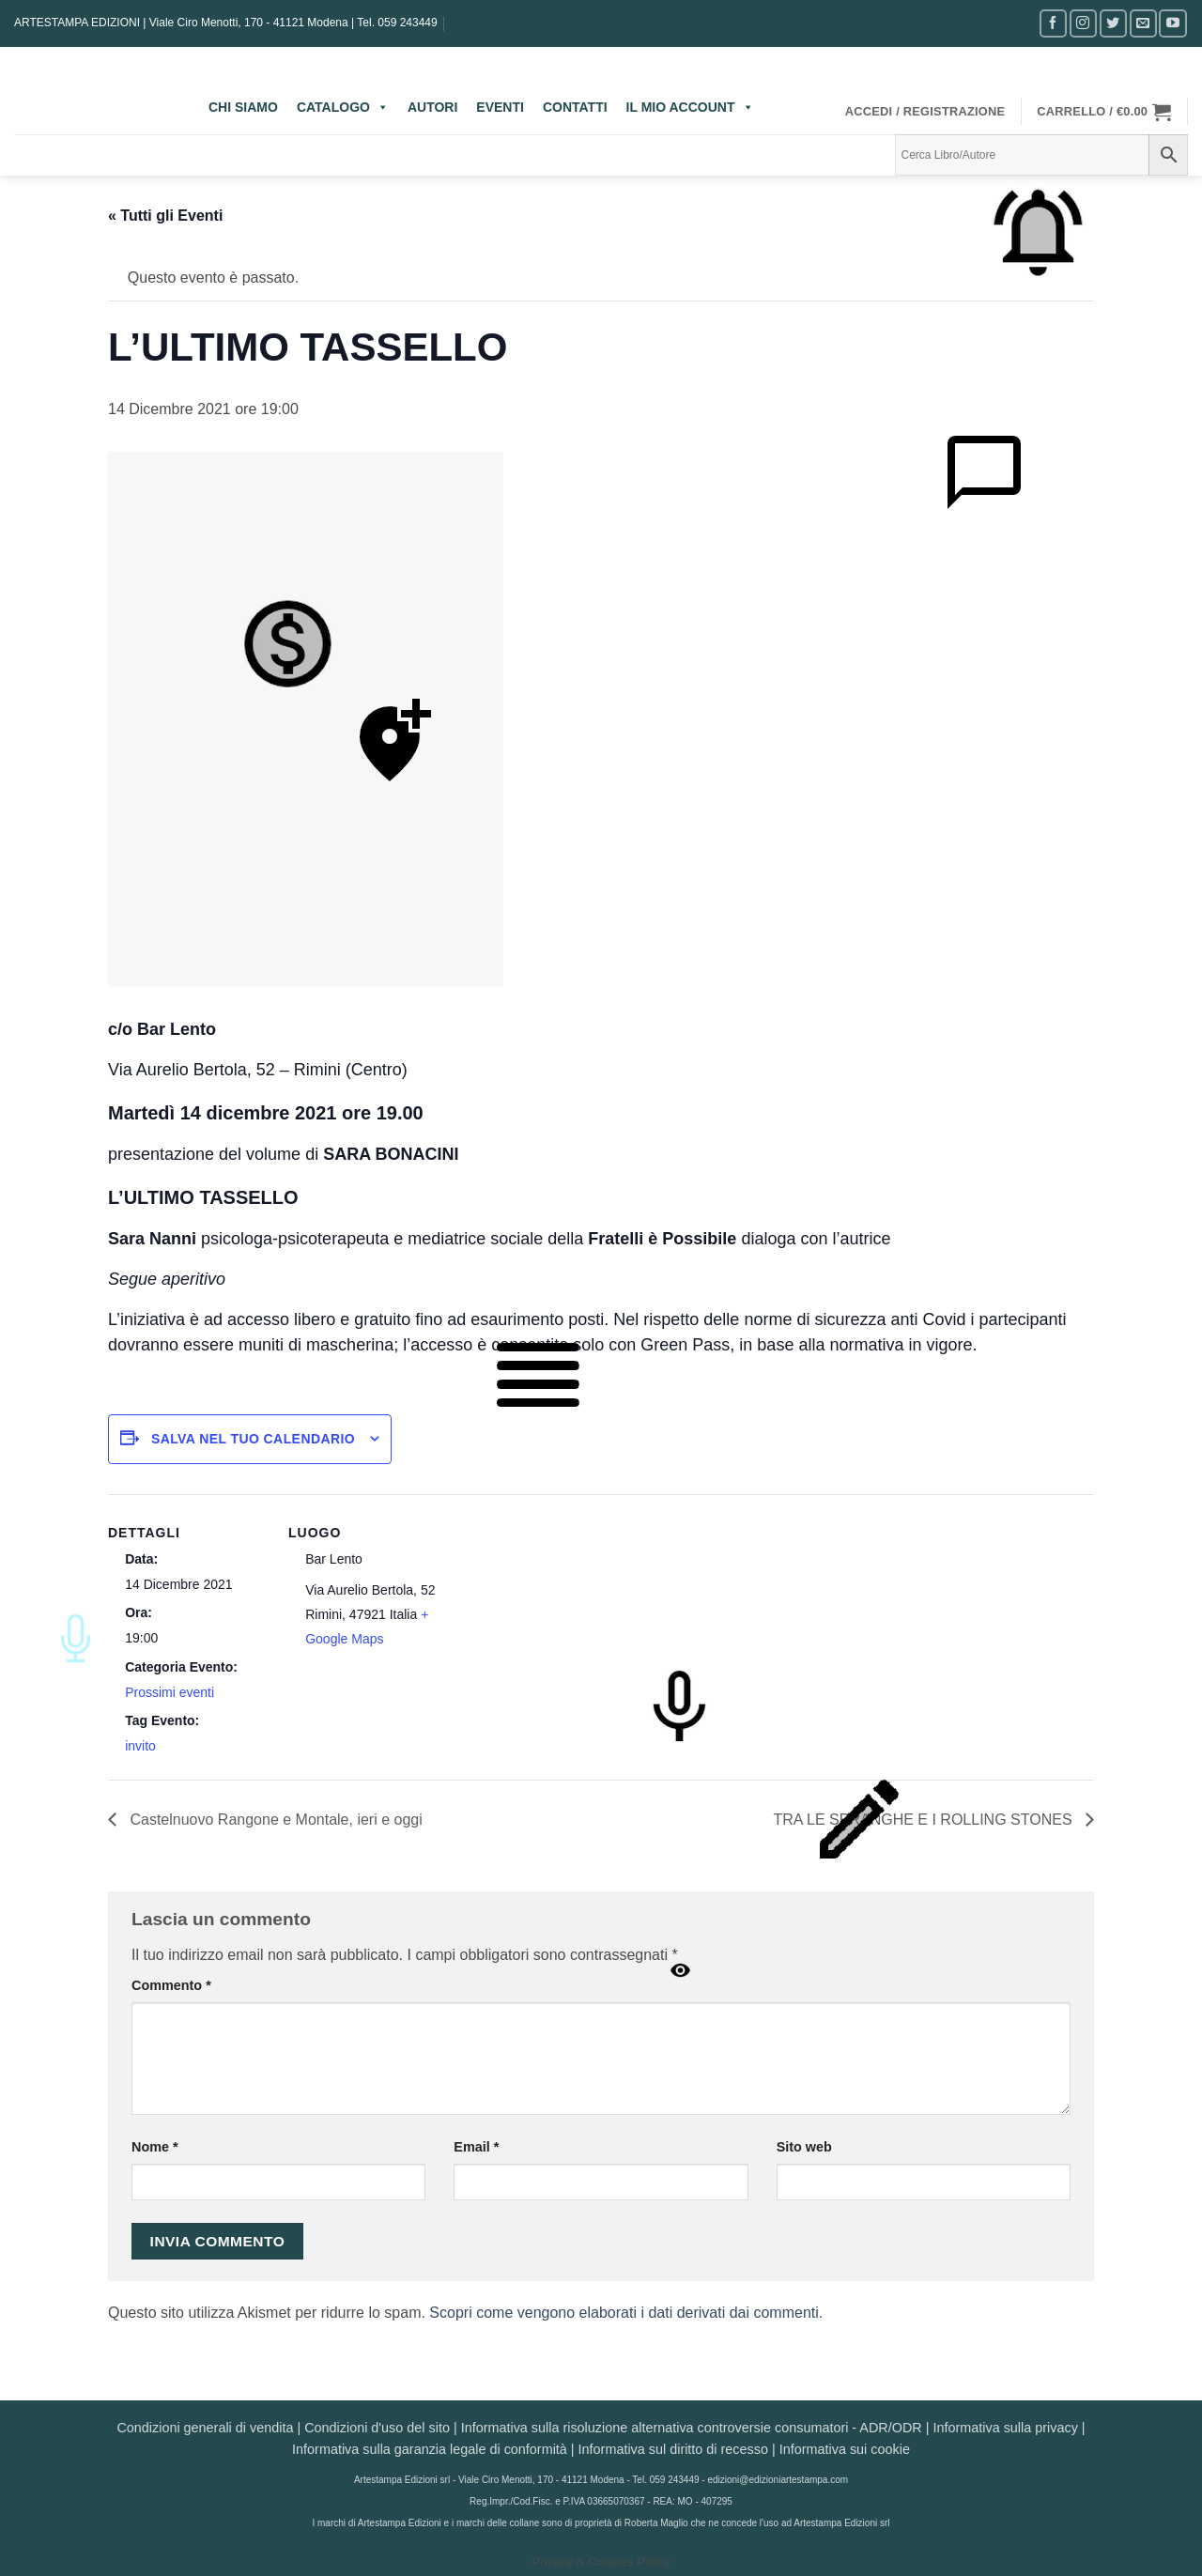 The height and width of the screenshot is (2576, 1202). Describe the element at coordinates (679, 1704) in the screenshot. I see `tap to use voice input` at that location.